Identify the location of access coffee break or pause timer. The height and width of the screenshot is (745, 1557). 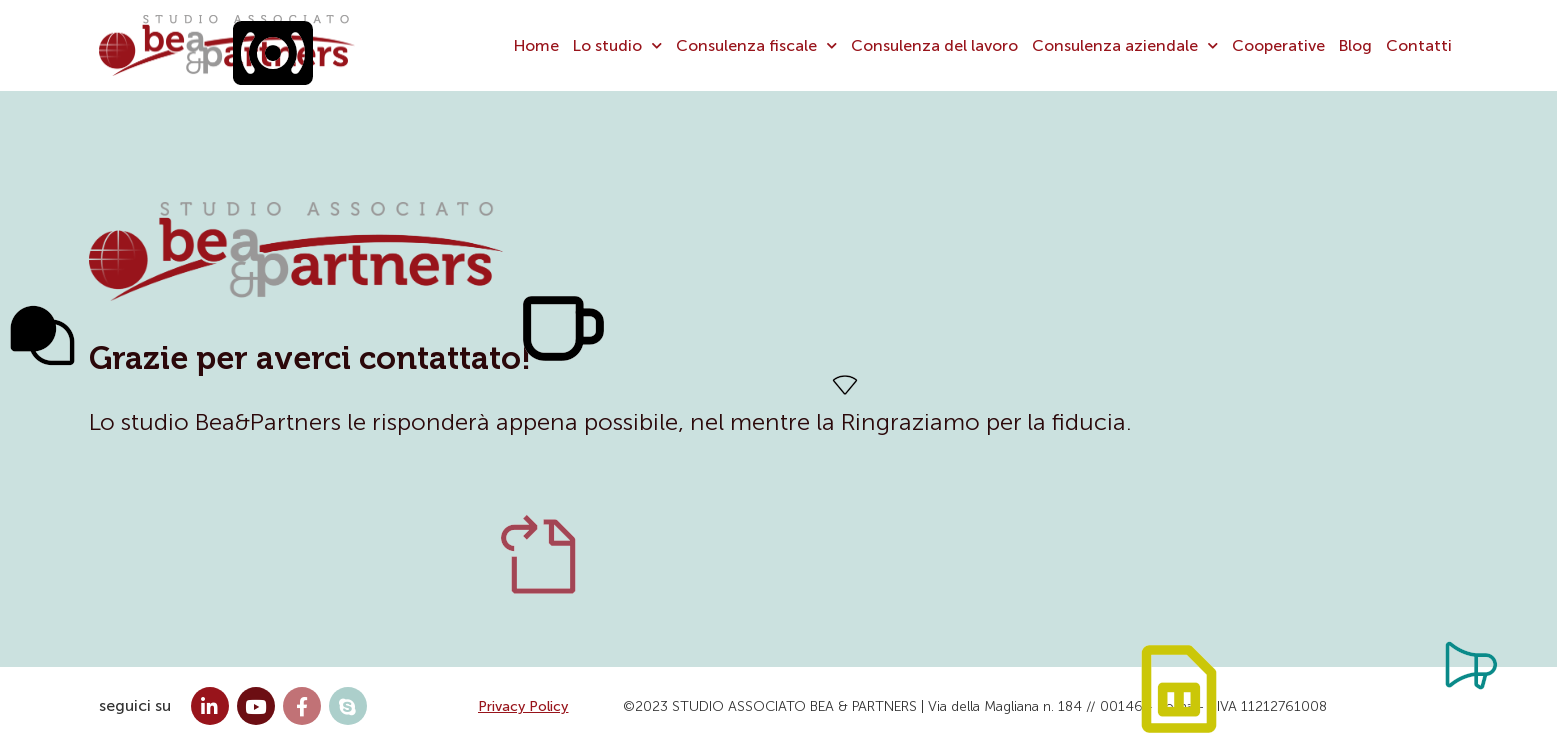
(563, 328).